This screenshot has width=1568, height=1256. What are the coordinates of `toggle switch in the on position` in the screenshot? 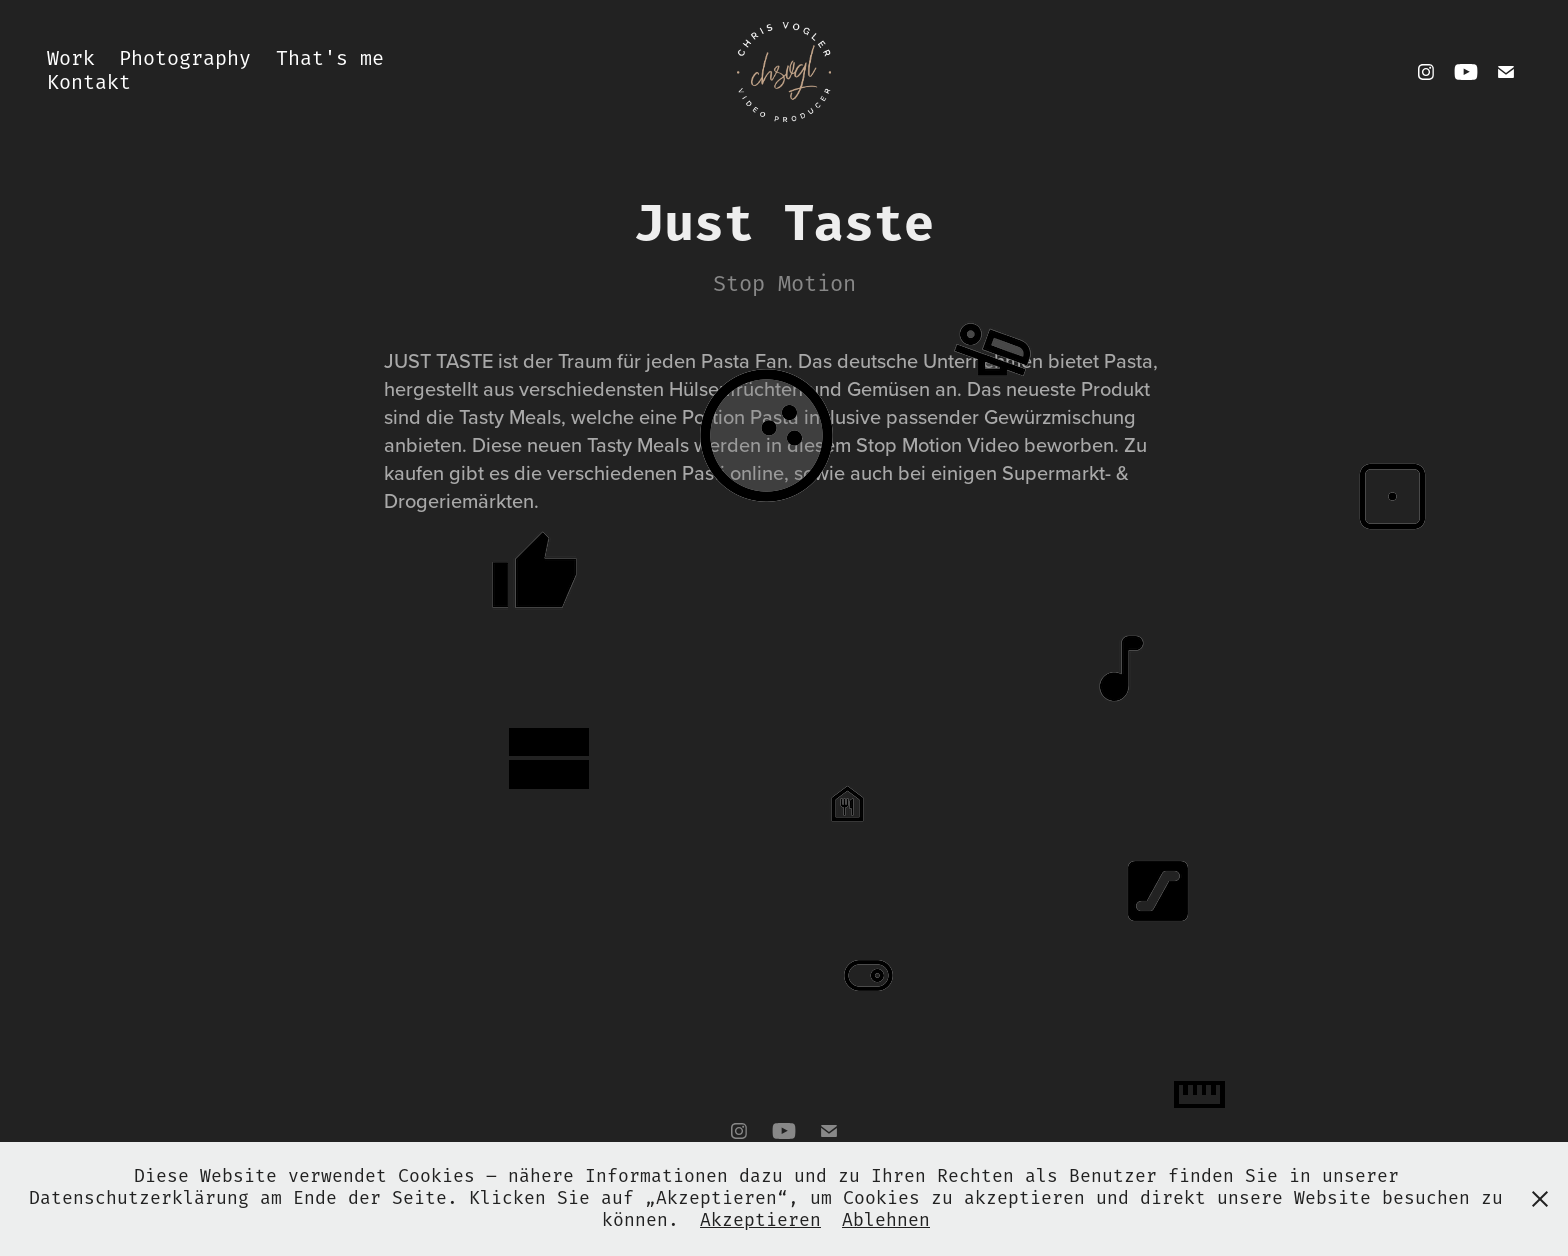 It's located at (868, 975).